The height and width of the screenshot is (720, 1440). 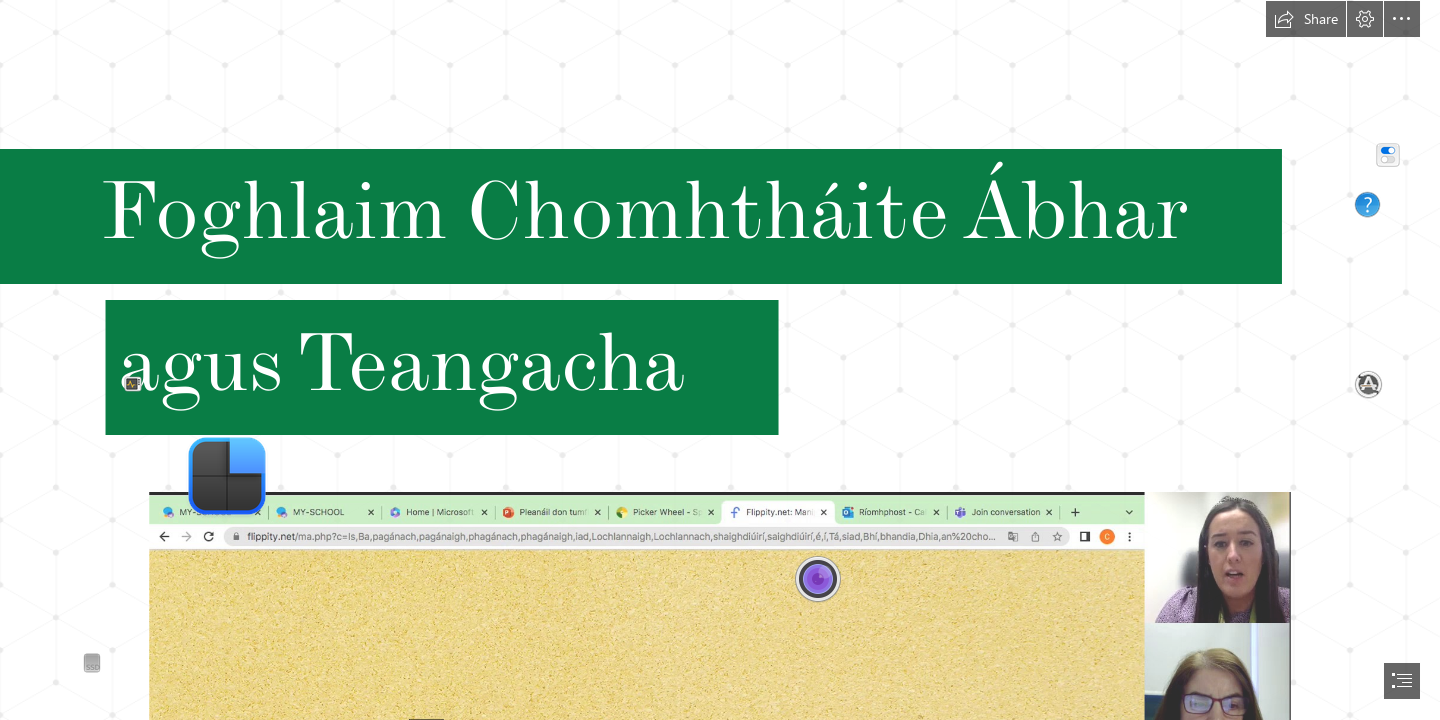 What do you see at coordinates (1368, 384) in the screenshot?
I see `check for available software updates` at bounding box center [1368, 384].